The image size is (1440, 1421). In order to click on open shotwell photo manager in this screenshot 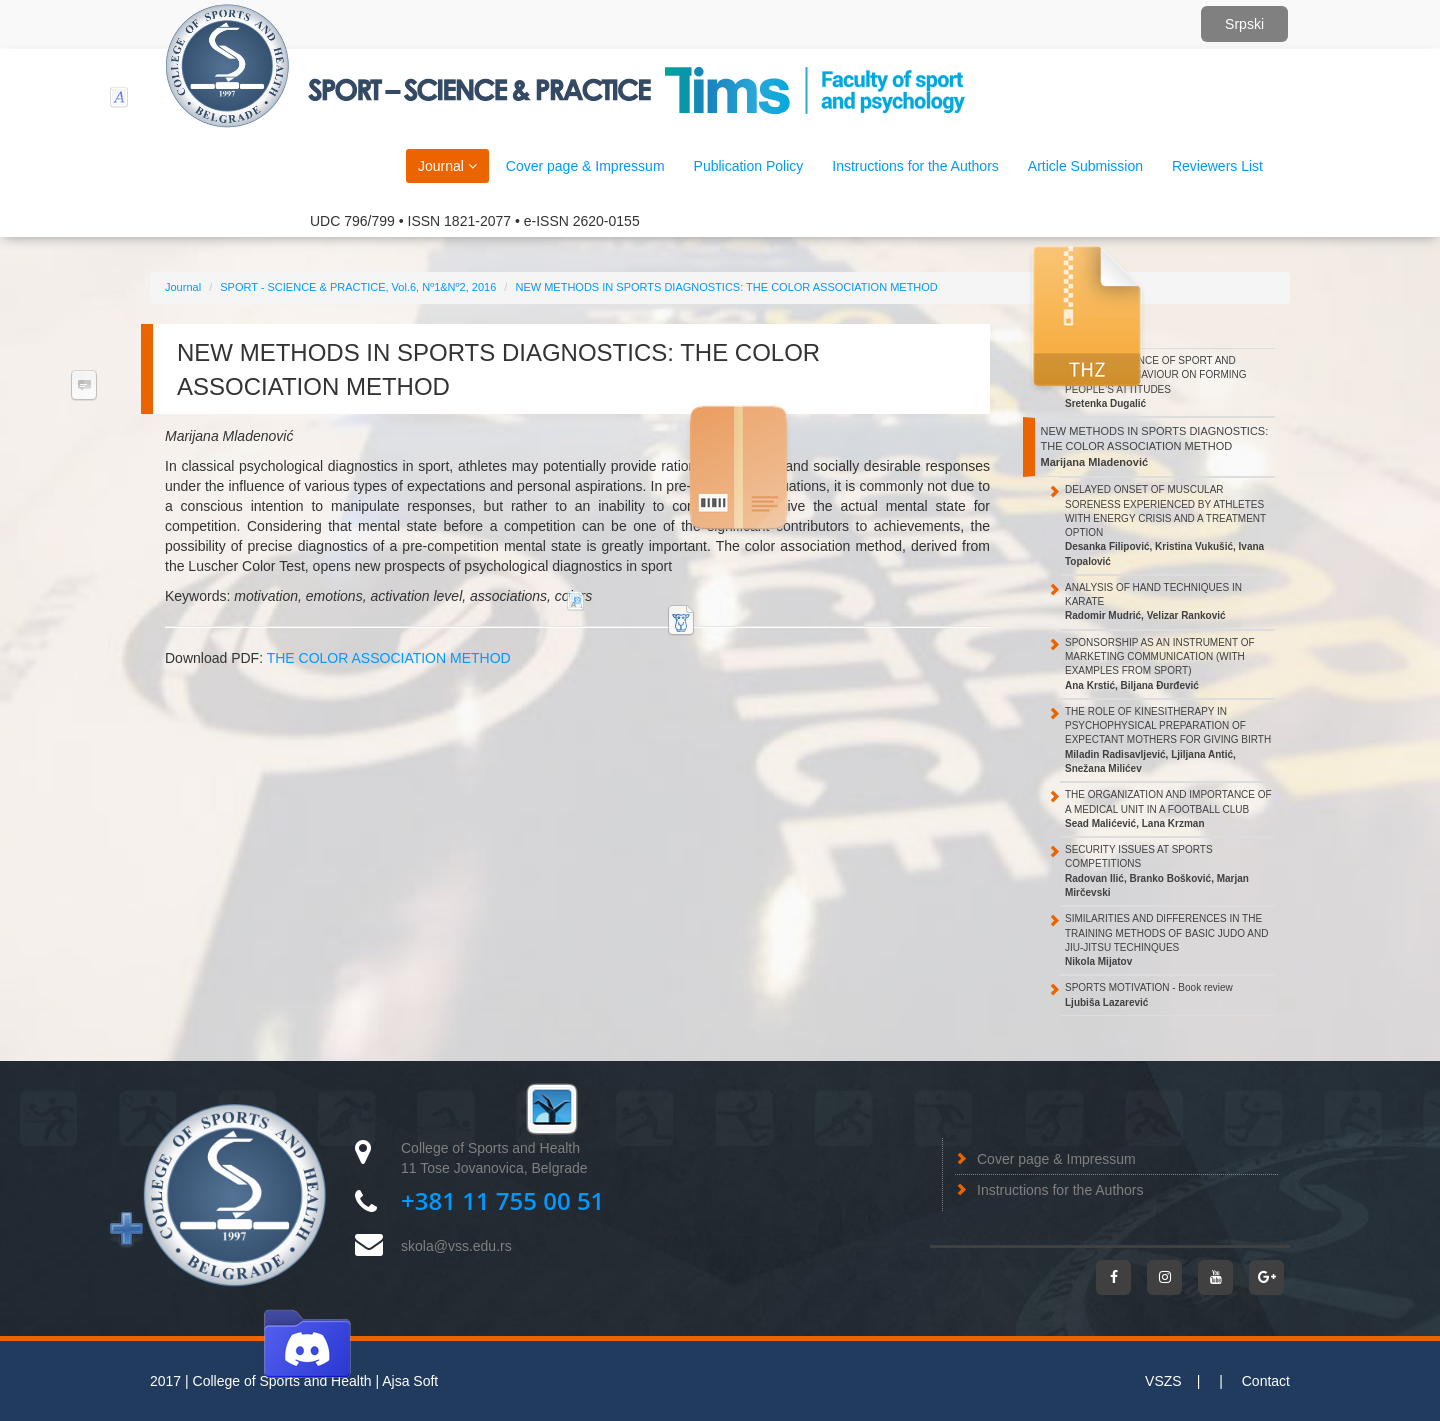, I will do `click(552, 1109)`.